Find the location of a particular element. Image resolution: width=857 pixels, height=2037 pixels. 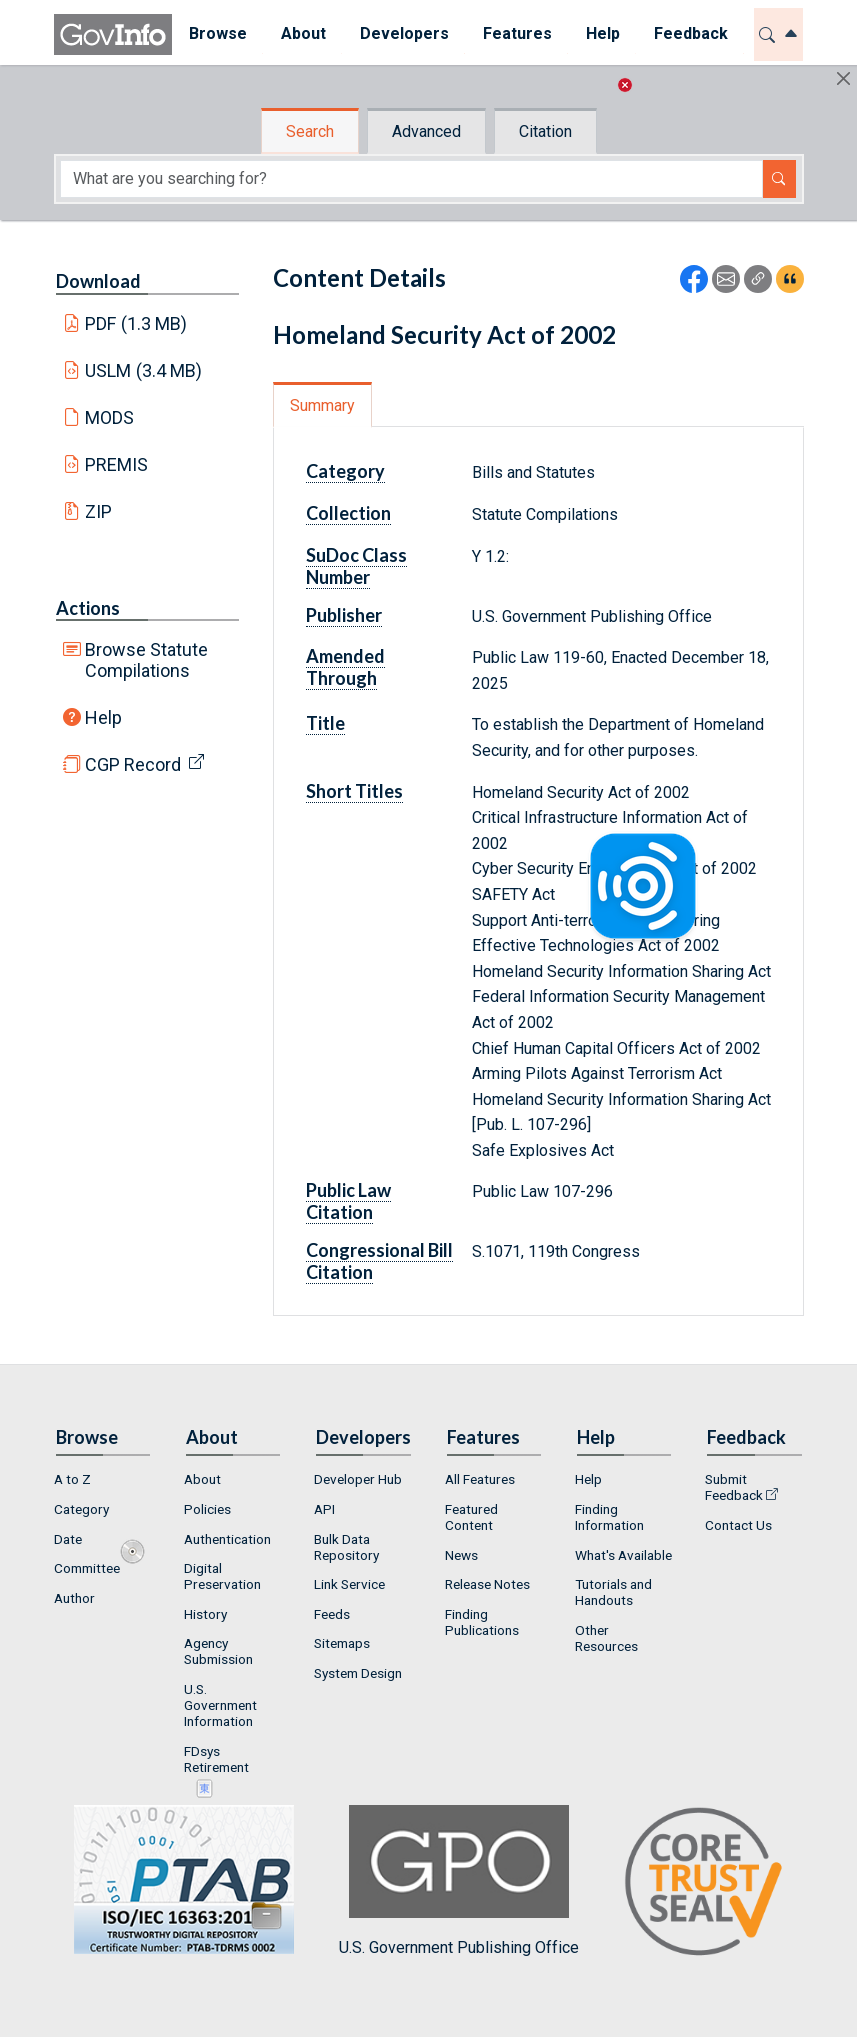

open ubuntu studio application is located at coordinates (643, 886).